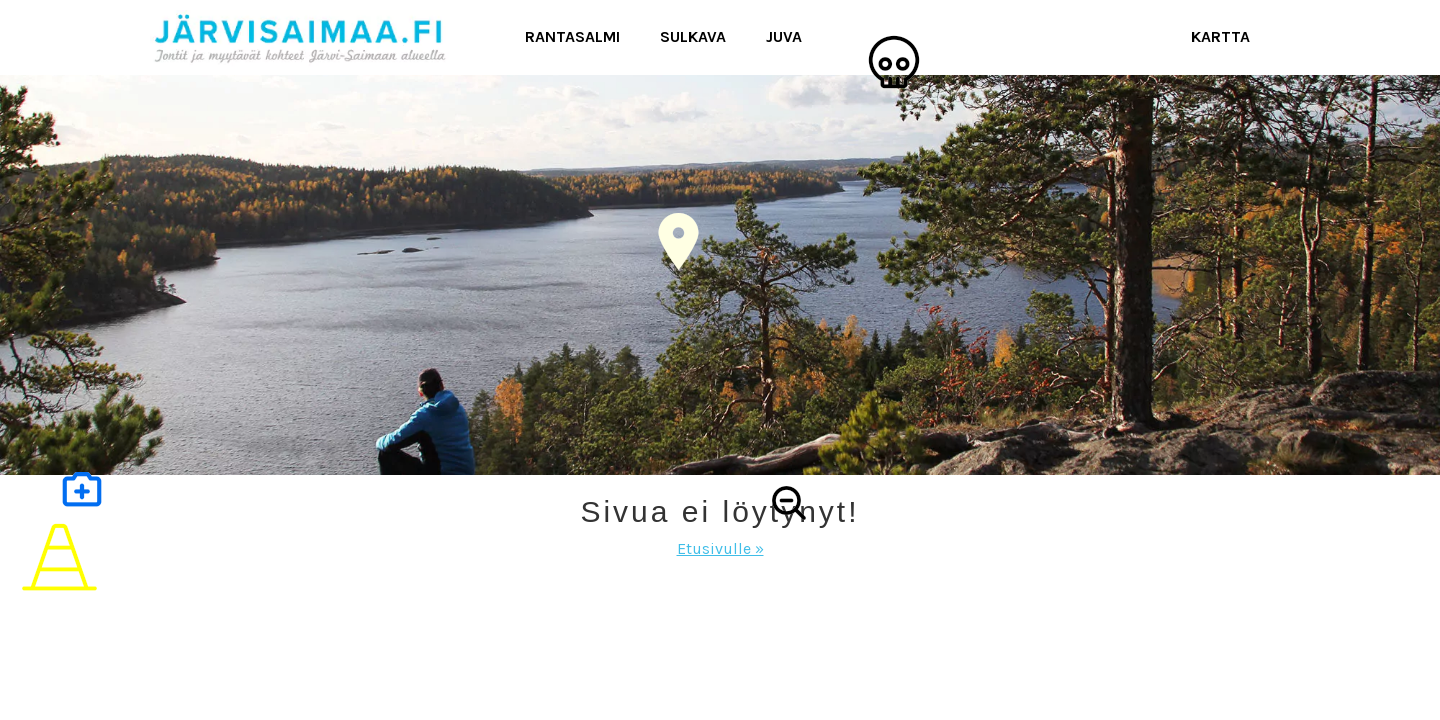 This screenshot has width=1440, height=720. Describe the element at coordinates (894, 63) in the screenshot. I see `indicates danger or fatal error` at that location.